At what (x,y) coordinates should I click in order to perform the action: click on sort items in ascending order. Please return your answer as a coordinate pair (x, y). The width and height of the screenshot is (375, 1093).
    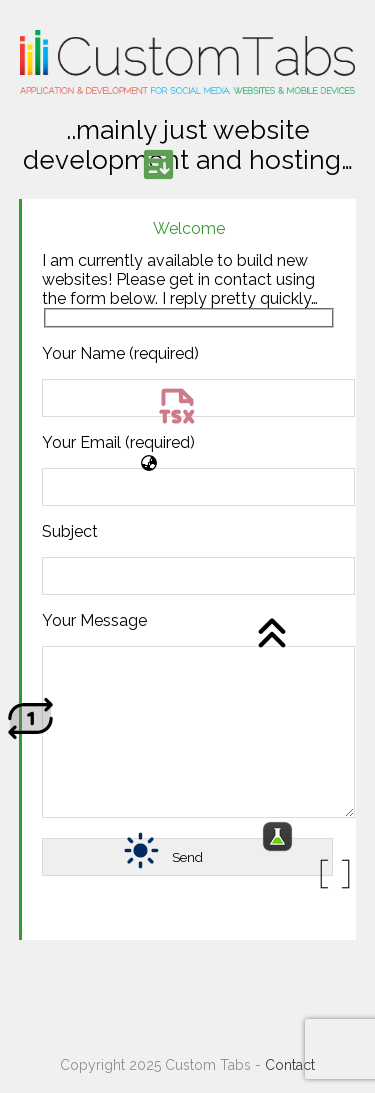
    Looking at the image, I should click on (158, 164).